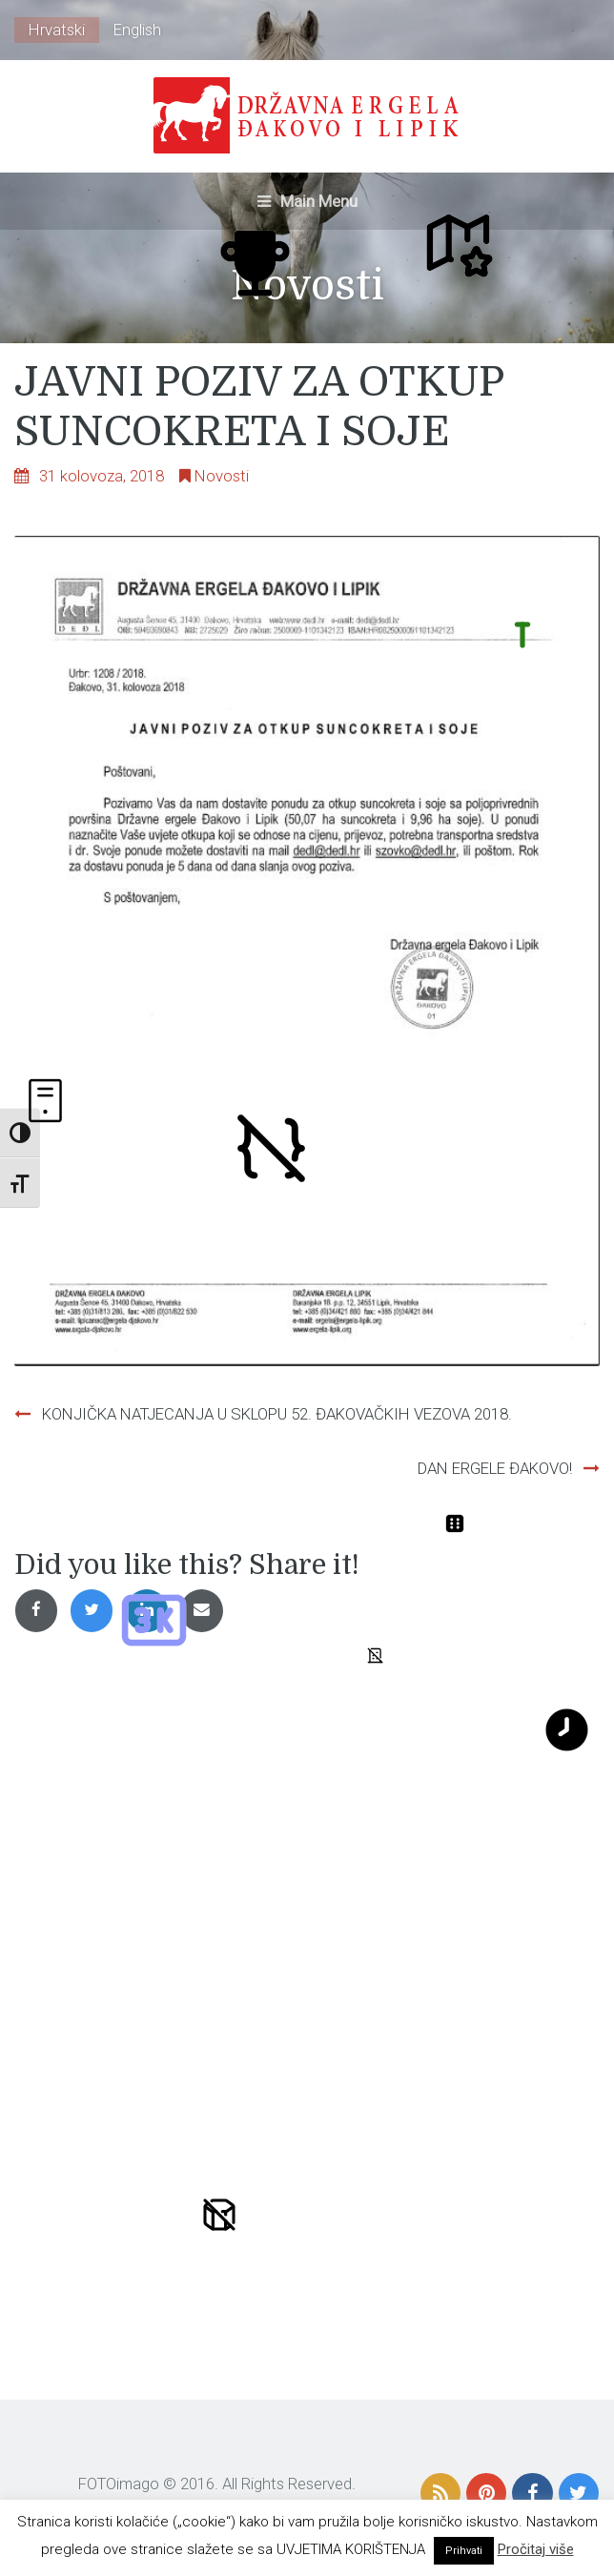 The height and width of the screenshot is (2576, 614). I want to click on disable code formatting or syntax highlighting, so click(271, 1148).